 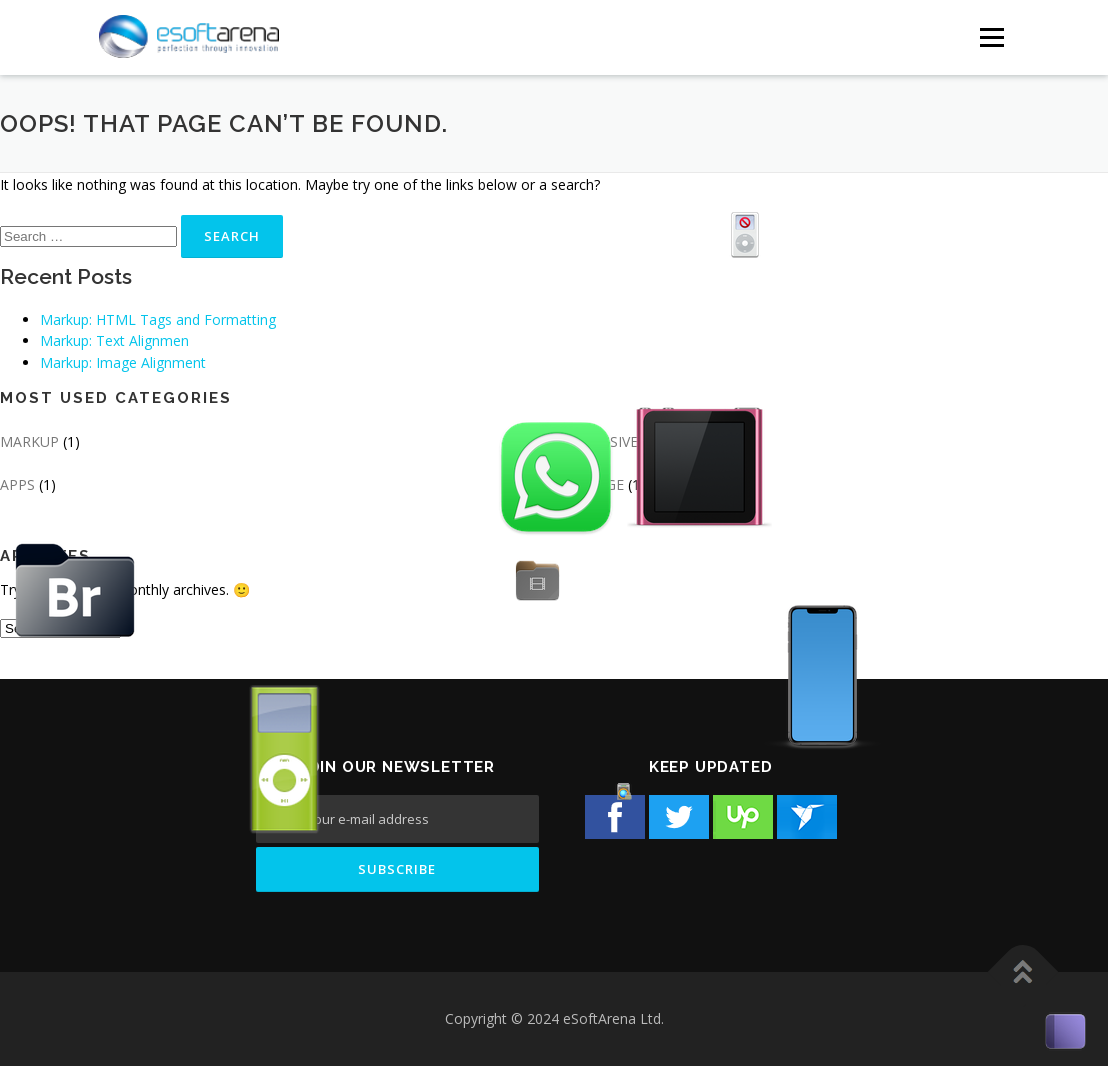 What do you see at coordinates (822, 677) in the screenshot?
I see `iPhone XS Max device icon` at bounding box center [822, 677].